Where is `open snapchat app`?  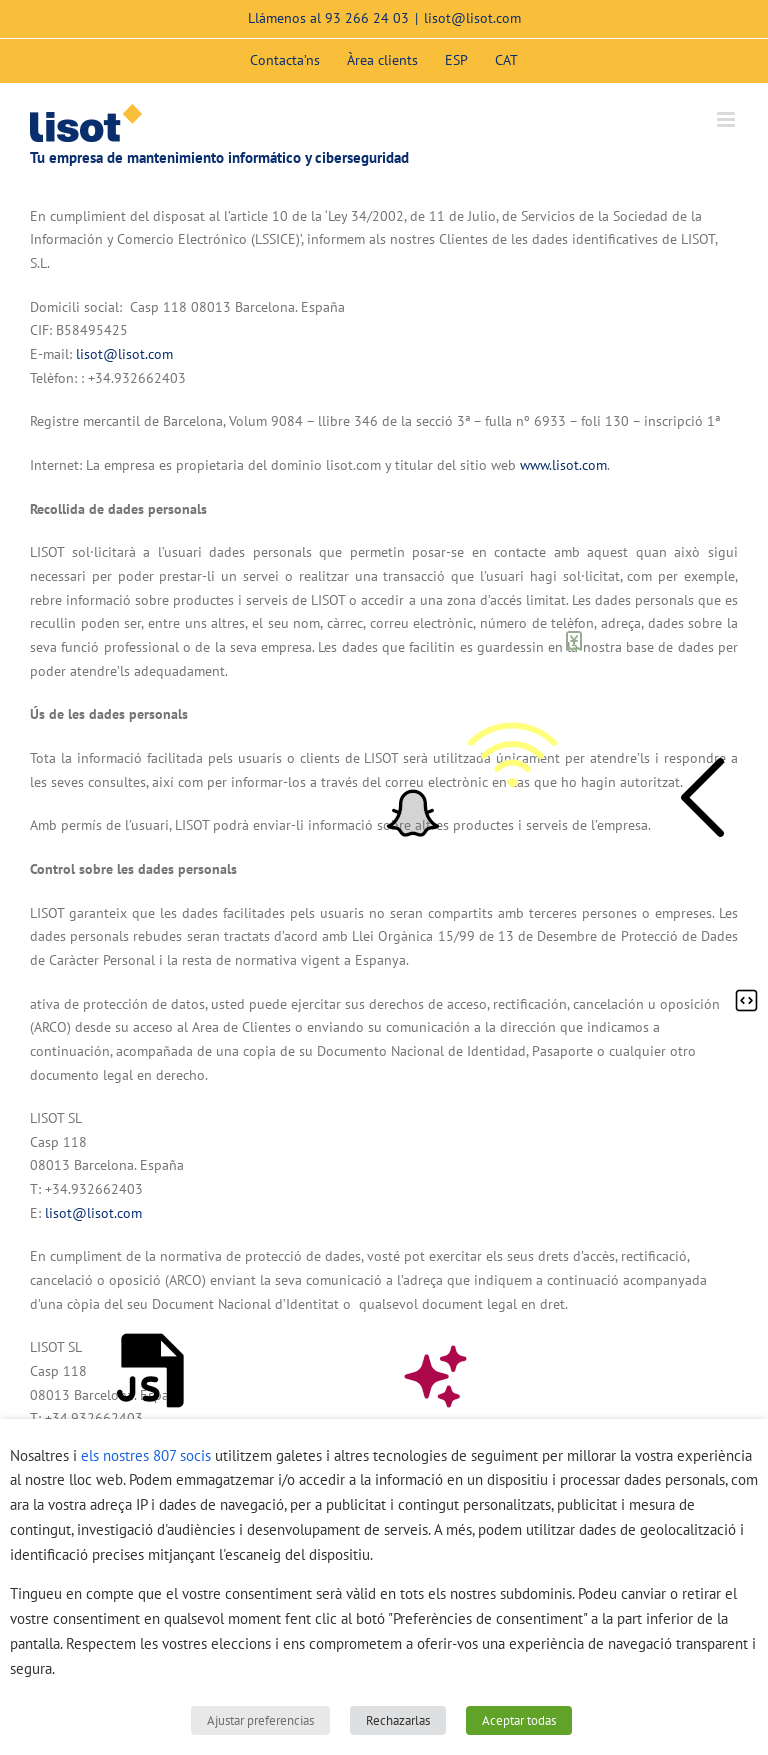 open snapchat app is located at coordinates (413, 814).